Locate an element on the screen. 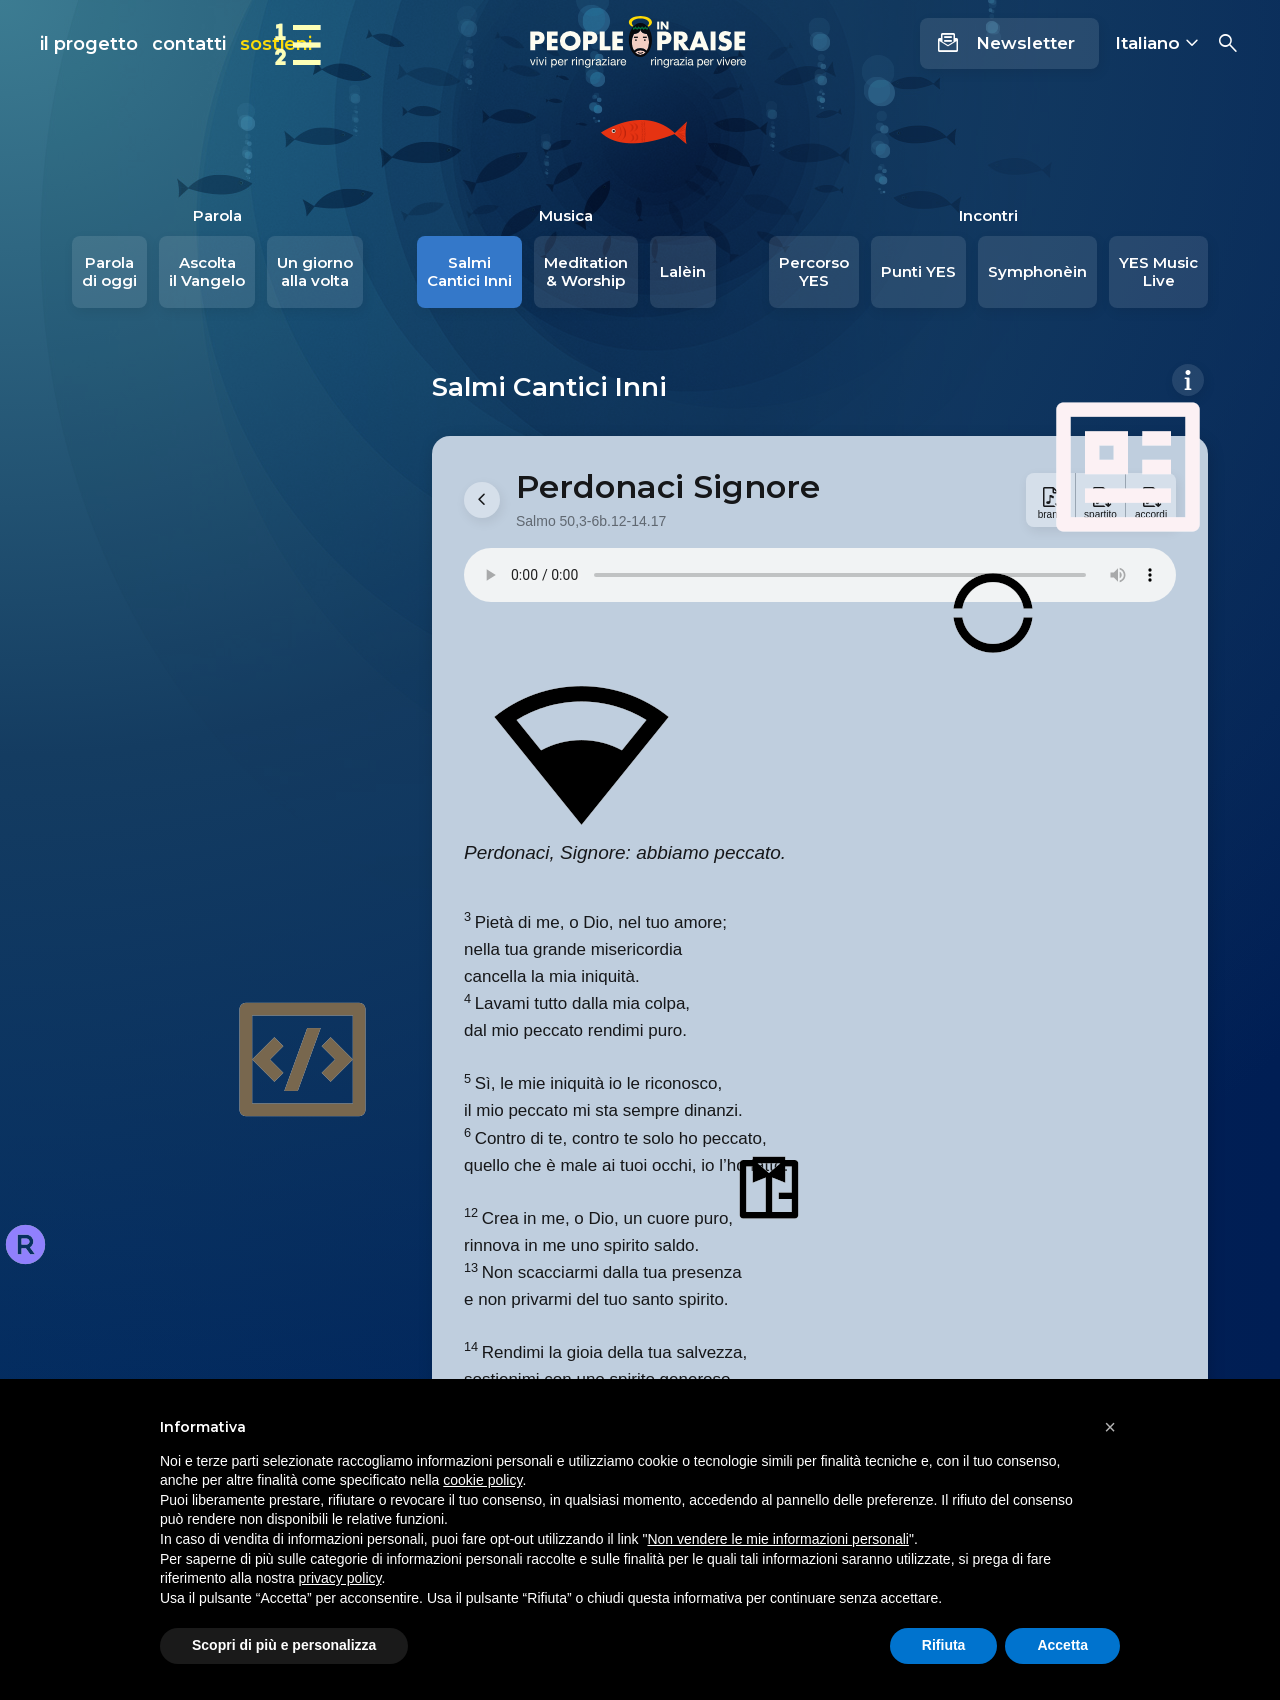 This screenshot has height=1700, width=1280. view clothing or apparel options is located at coordinates (769, 1186).